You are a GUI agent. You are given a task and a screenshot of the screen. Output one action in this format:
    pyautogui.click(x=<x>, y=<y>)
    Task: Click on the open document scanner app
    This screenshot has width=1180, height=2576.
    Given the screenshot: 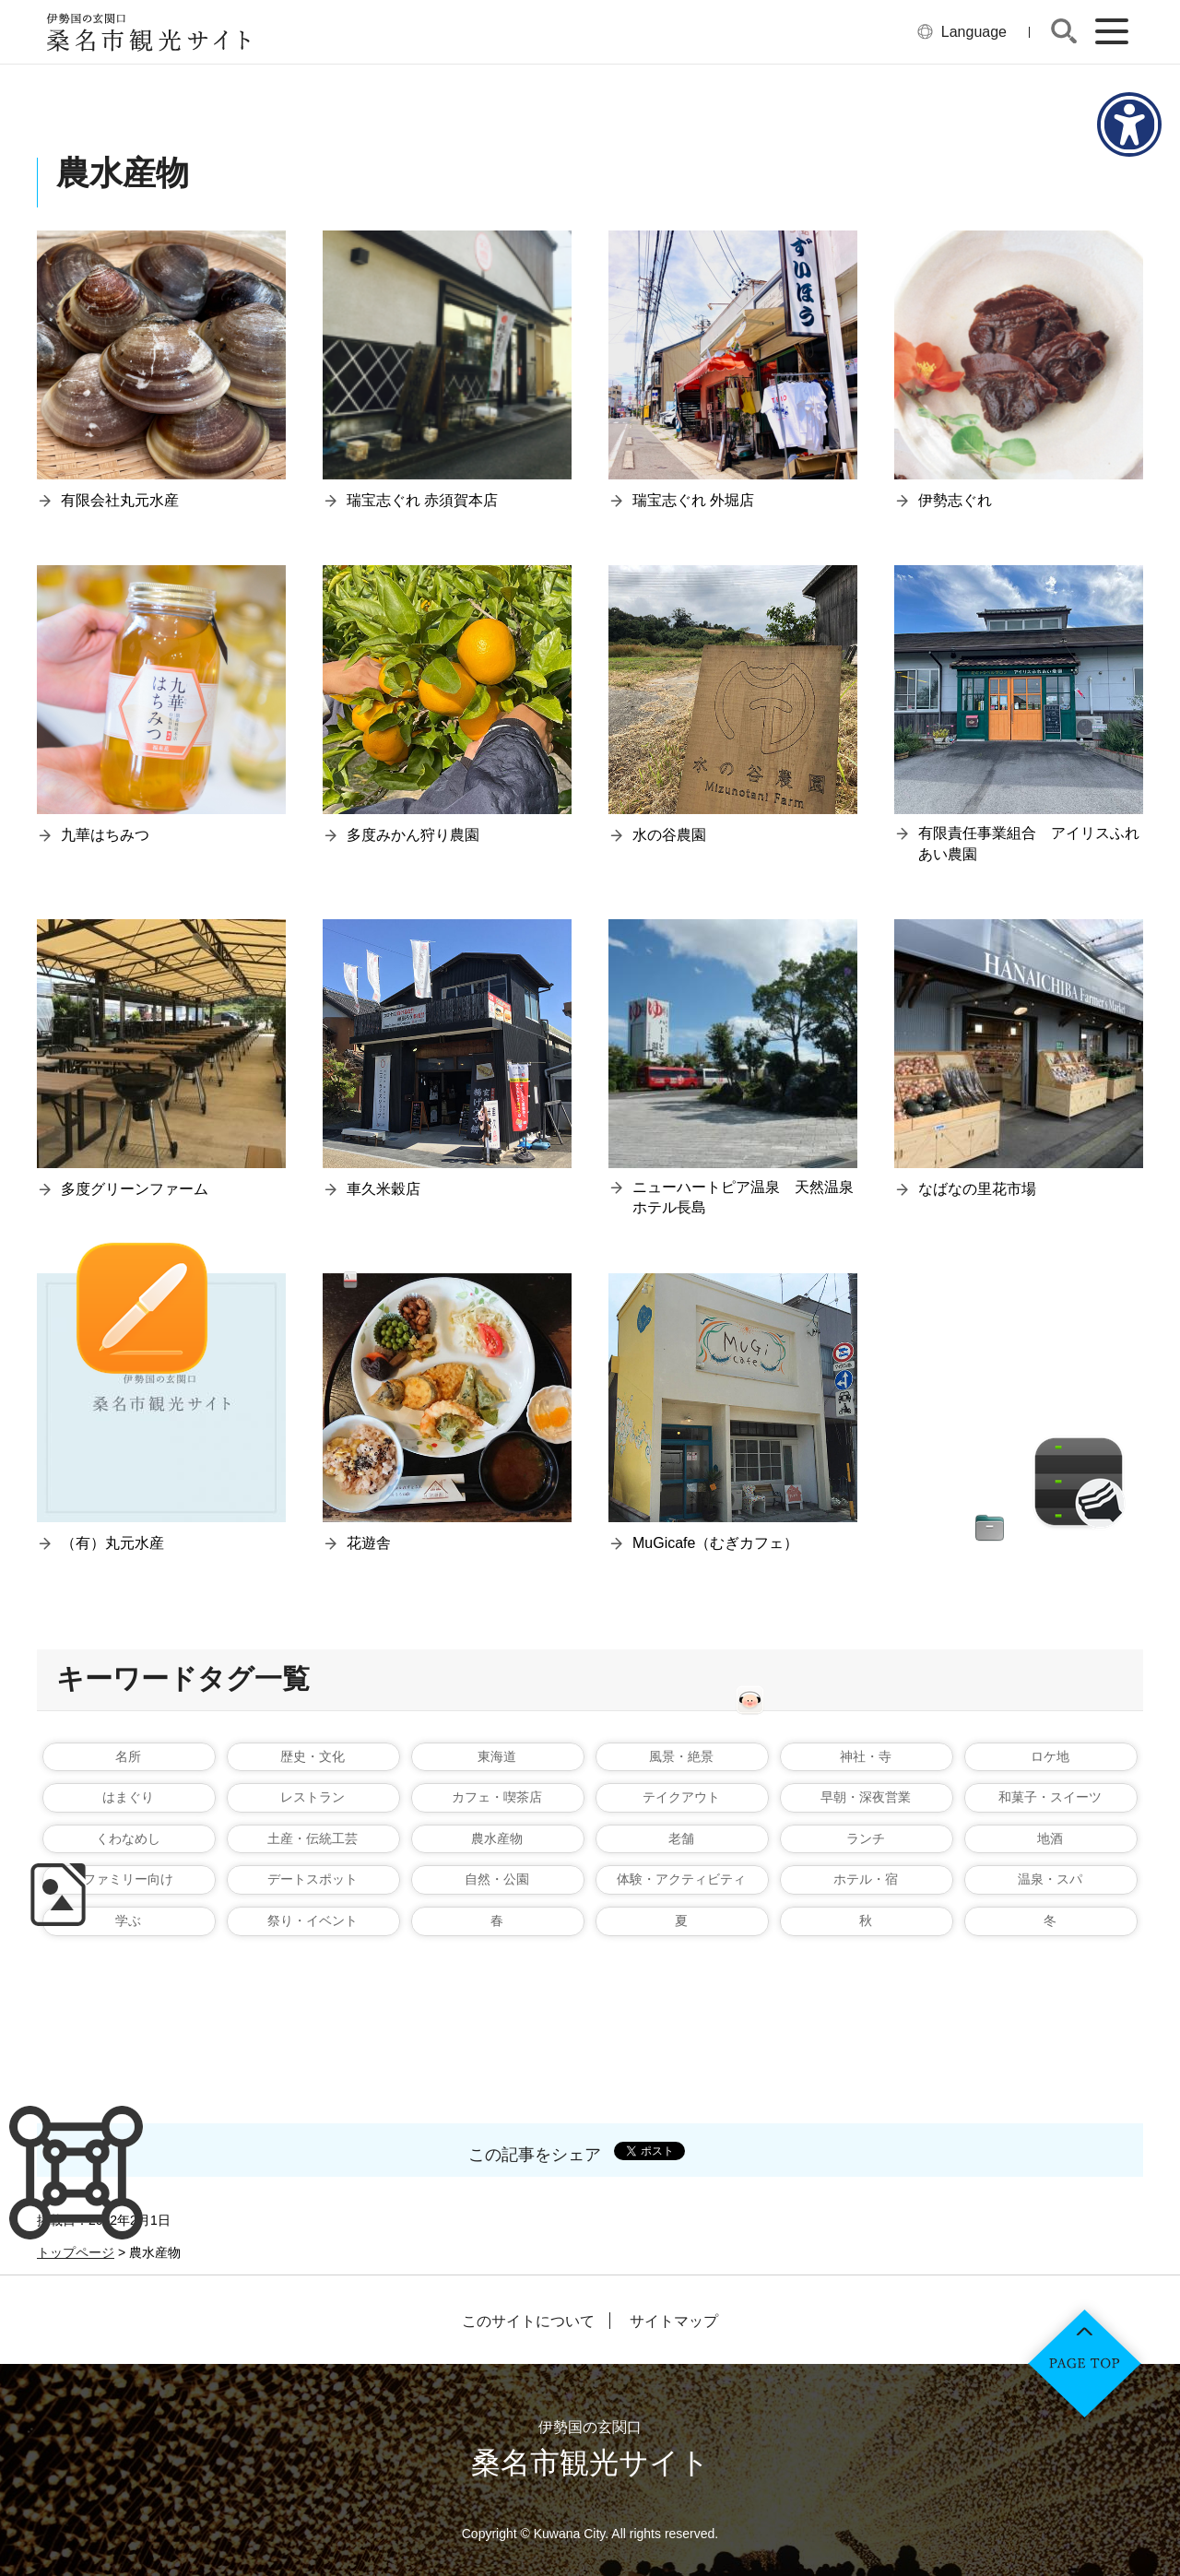 What is the action you would take?
    pyautogui.click(x=350, y=1280)
    